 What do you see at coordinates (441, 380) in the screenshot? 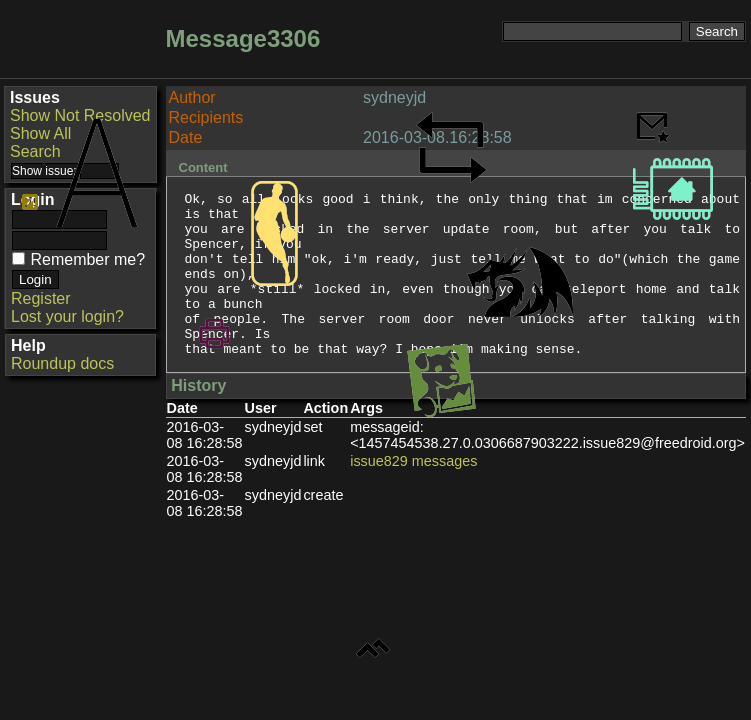
I see `open Datadog monitoring dashboard` at bounding box center [441, 380].